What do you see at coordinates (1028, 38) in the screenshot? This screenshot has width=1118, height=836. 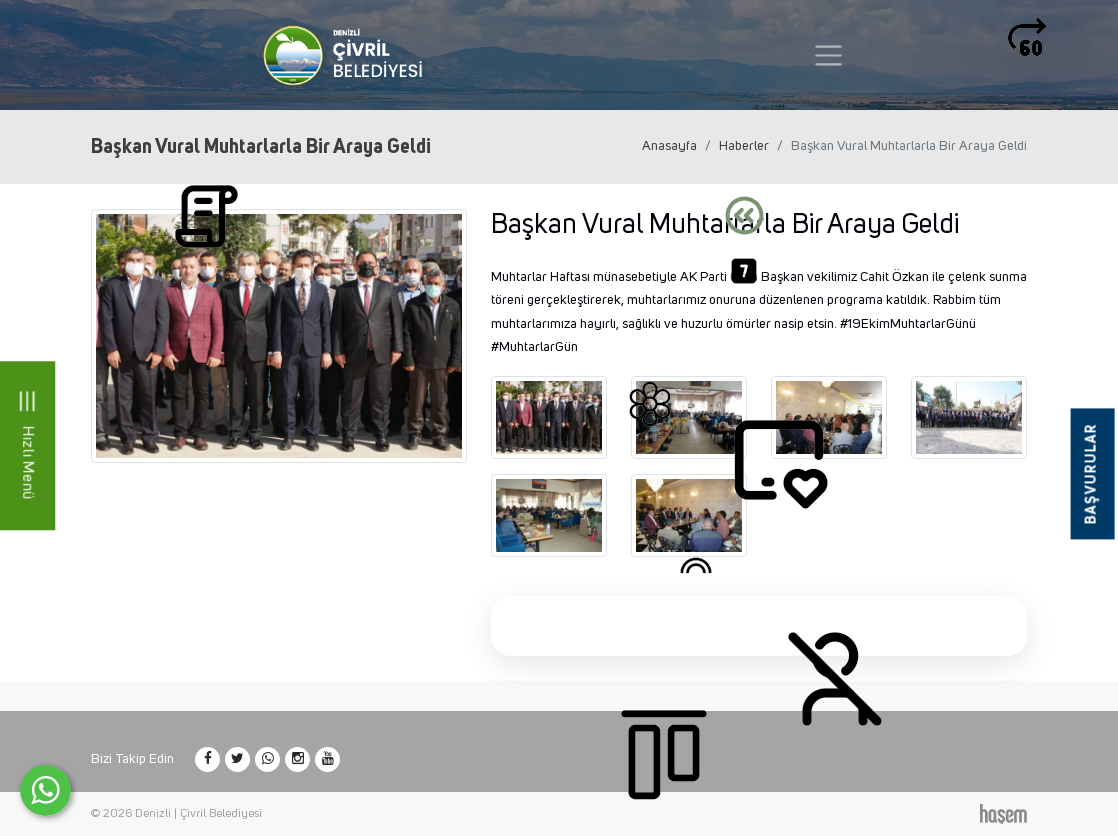 I see `skip forward 60 seconds` at bounding box center [1028, 38].